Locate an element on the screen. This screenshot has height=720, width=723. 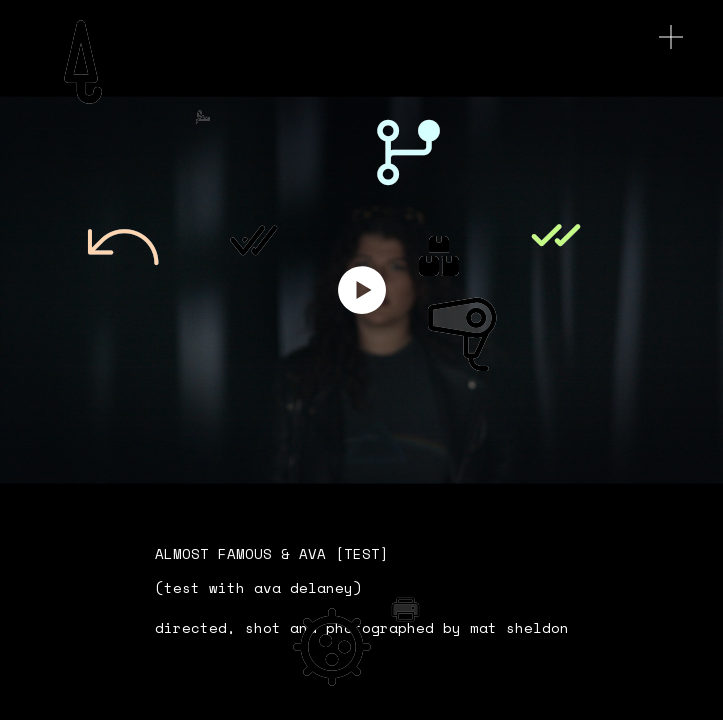
undo previous action is located at coordinates (124, 244).